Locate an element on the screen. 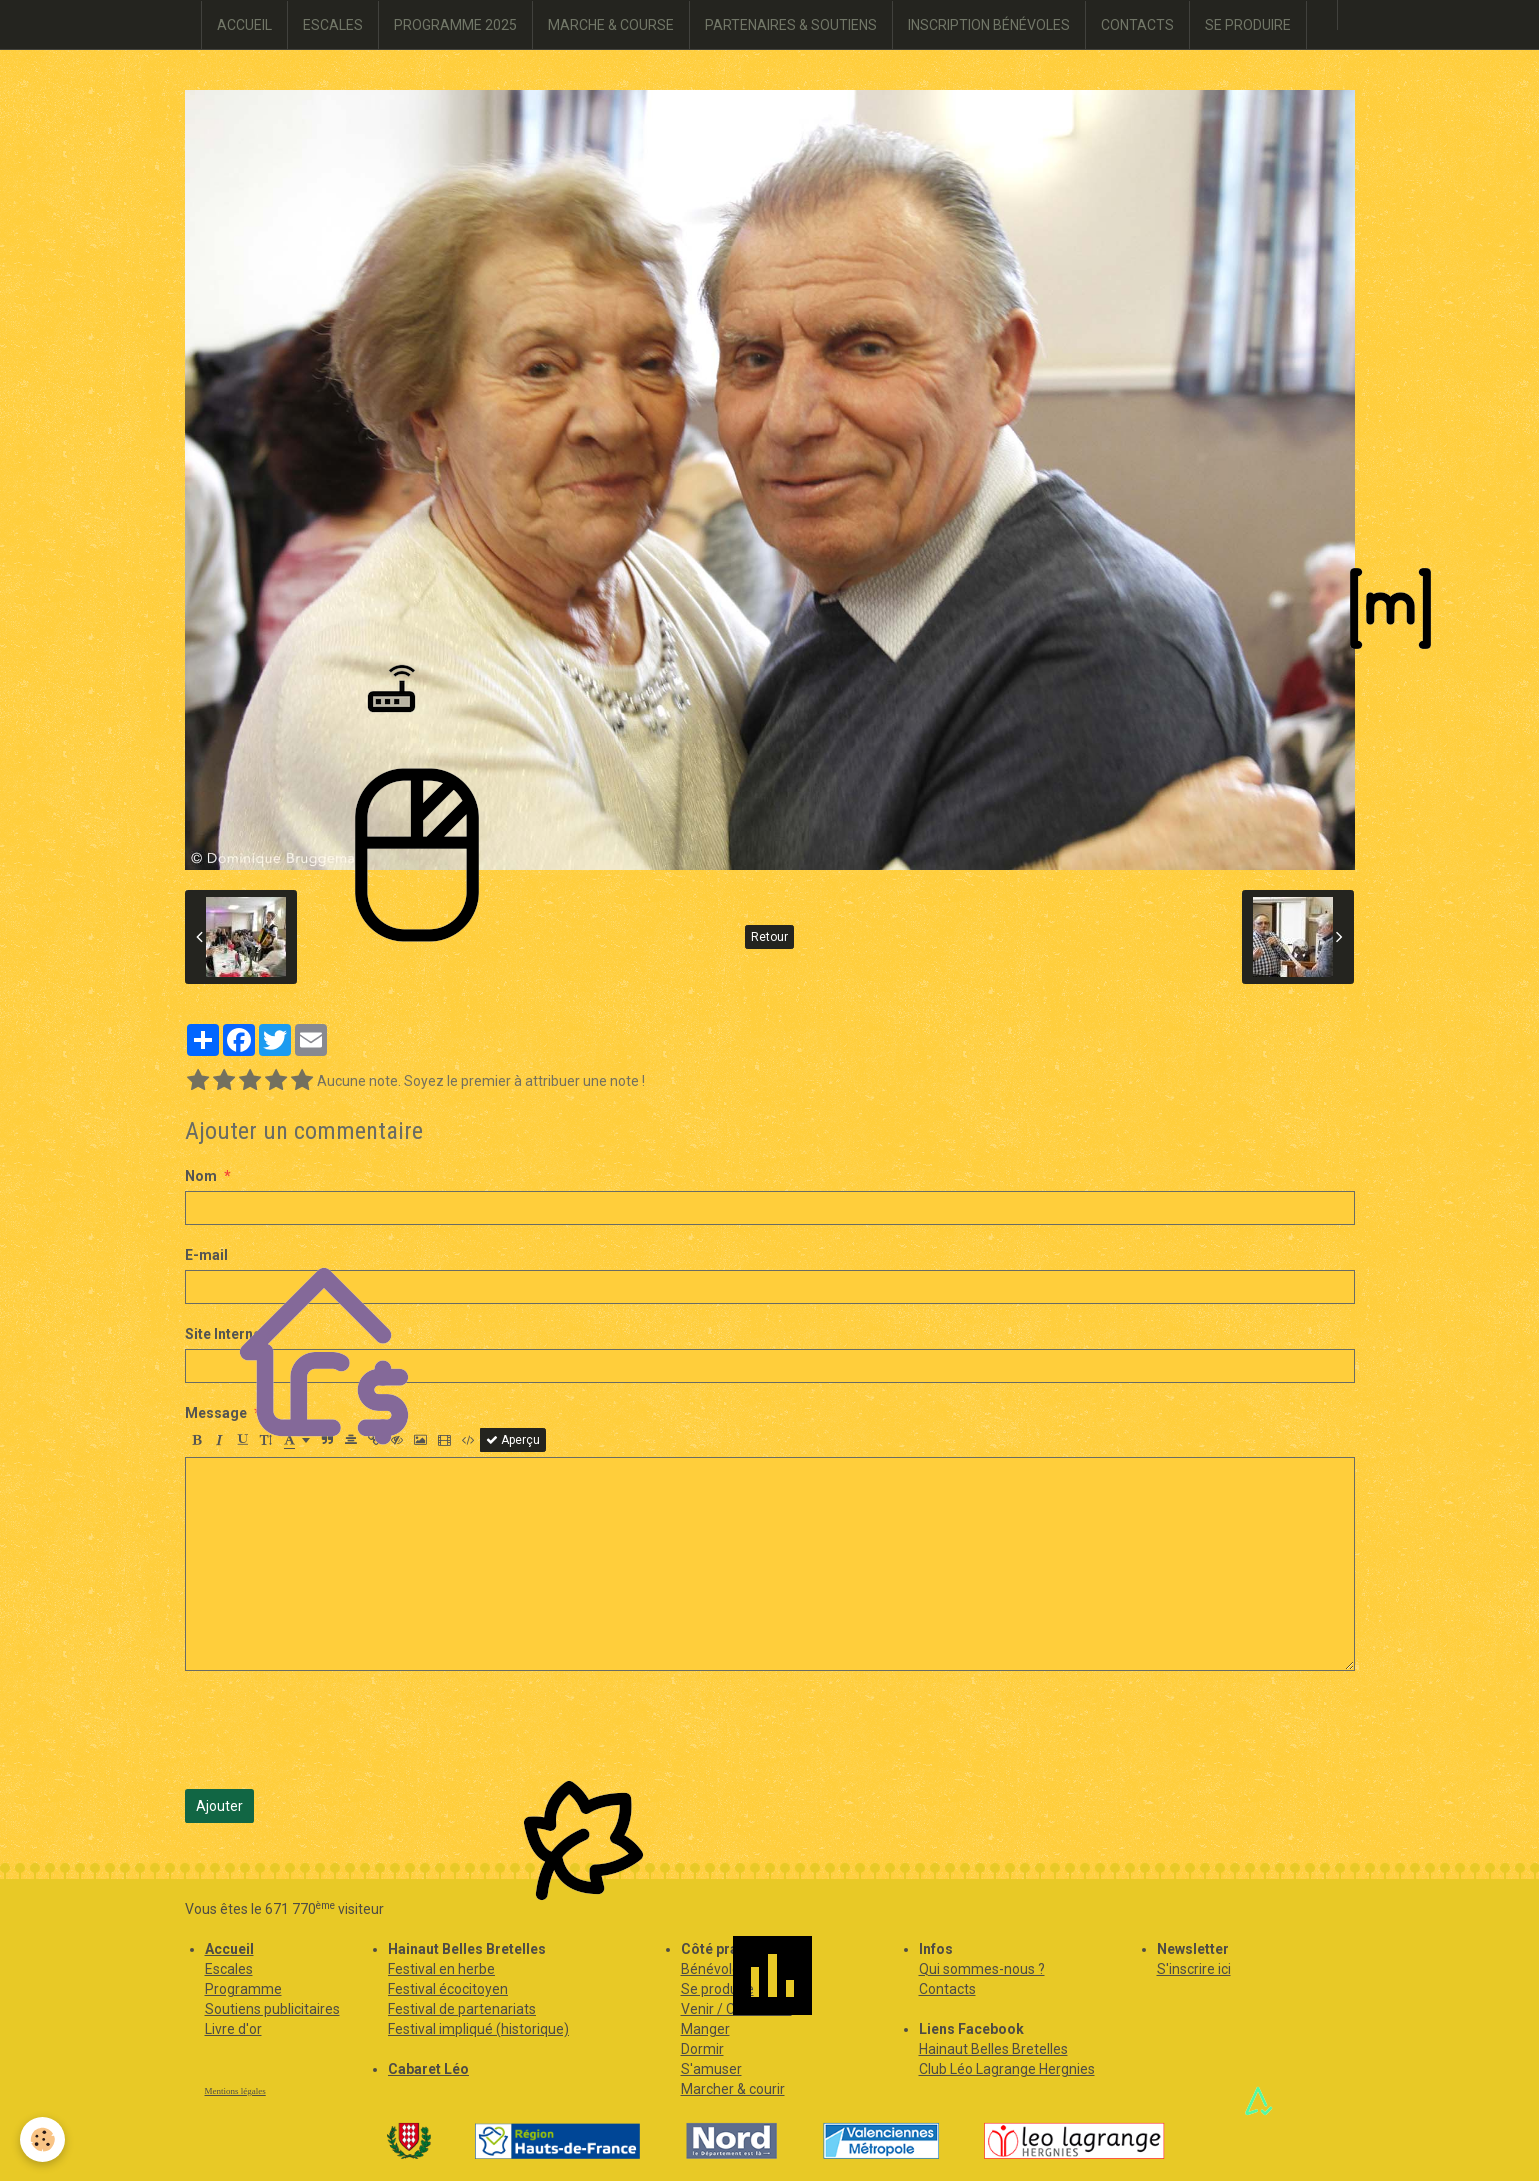  right-click to open context menu is located at coordinates (417, 855).